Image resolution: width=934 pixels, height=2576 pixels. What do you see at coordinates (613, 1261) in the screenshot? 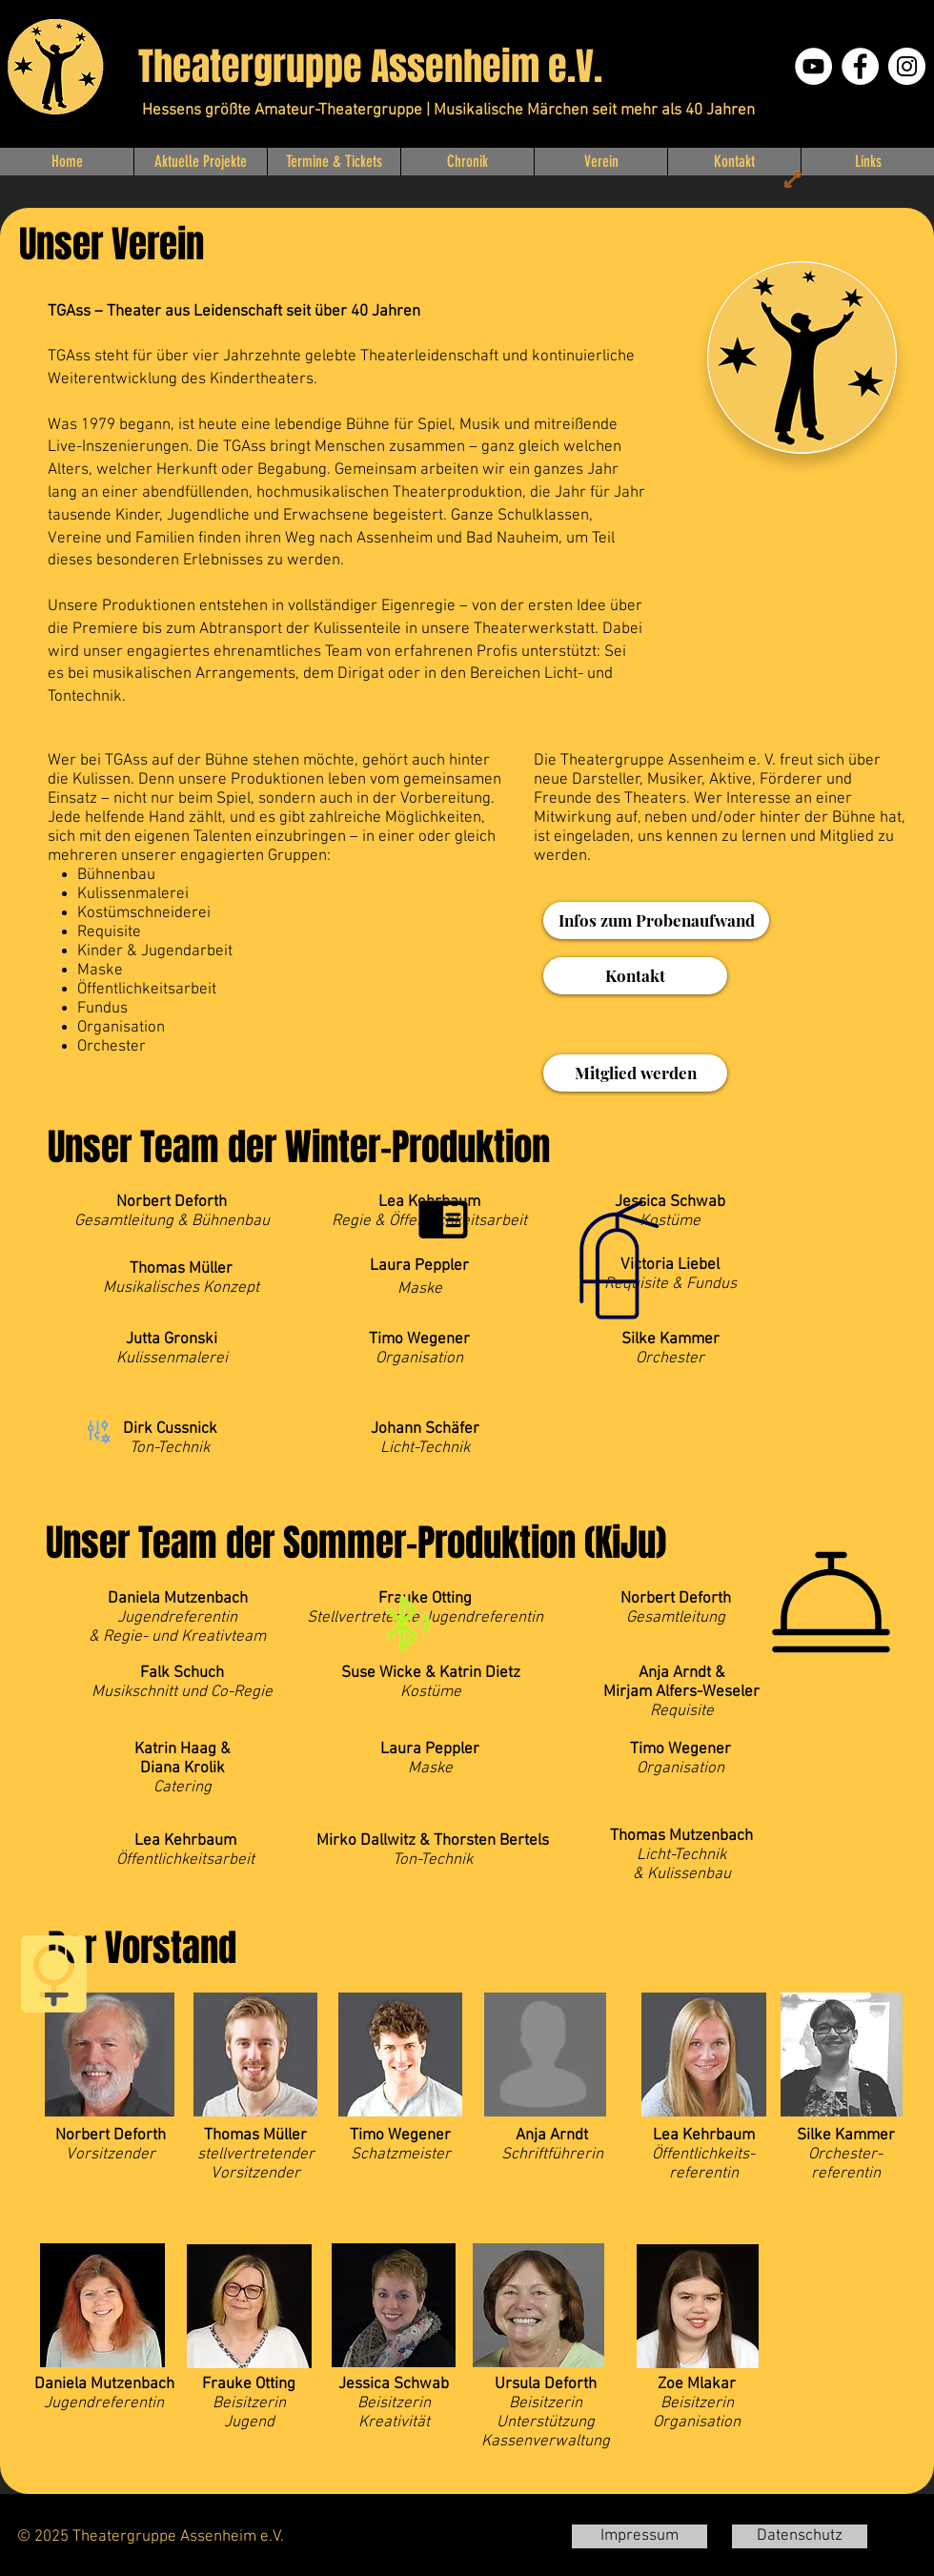
I see `access fire safety information` at bounding box center [613, 1261].